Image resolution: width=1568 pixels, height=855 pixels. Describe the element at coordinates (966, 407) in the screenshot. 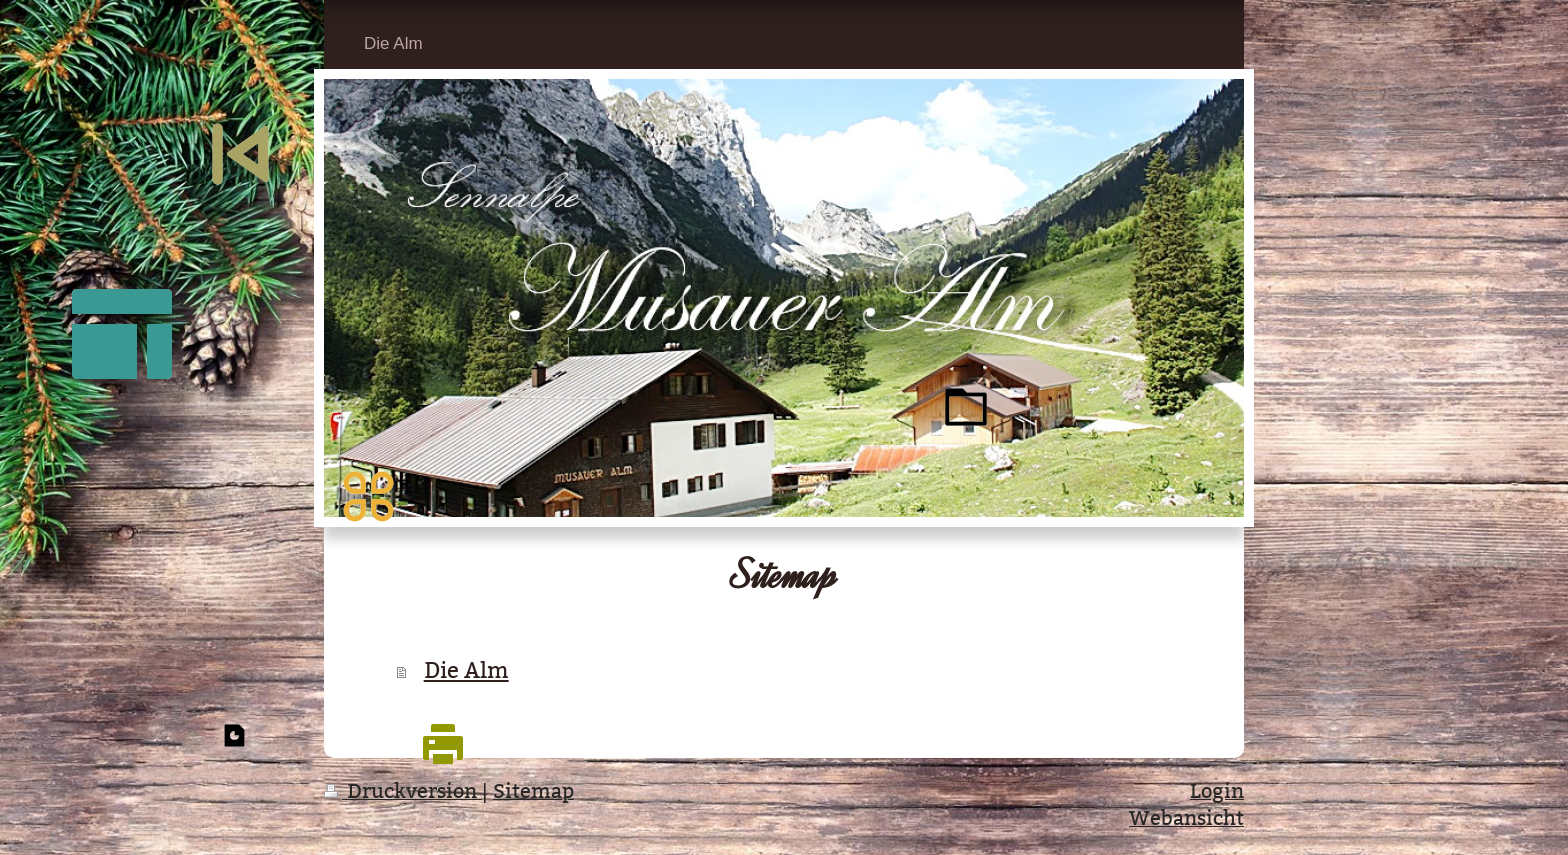

I see `open folder to view files` at that location.